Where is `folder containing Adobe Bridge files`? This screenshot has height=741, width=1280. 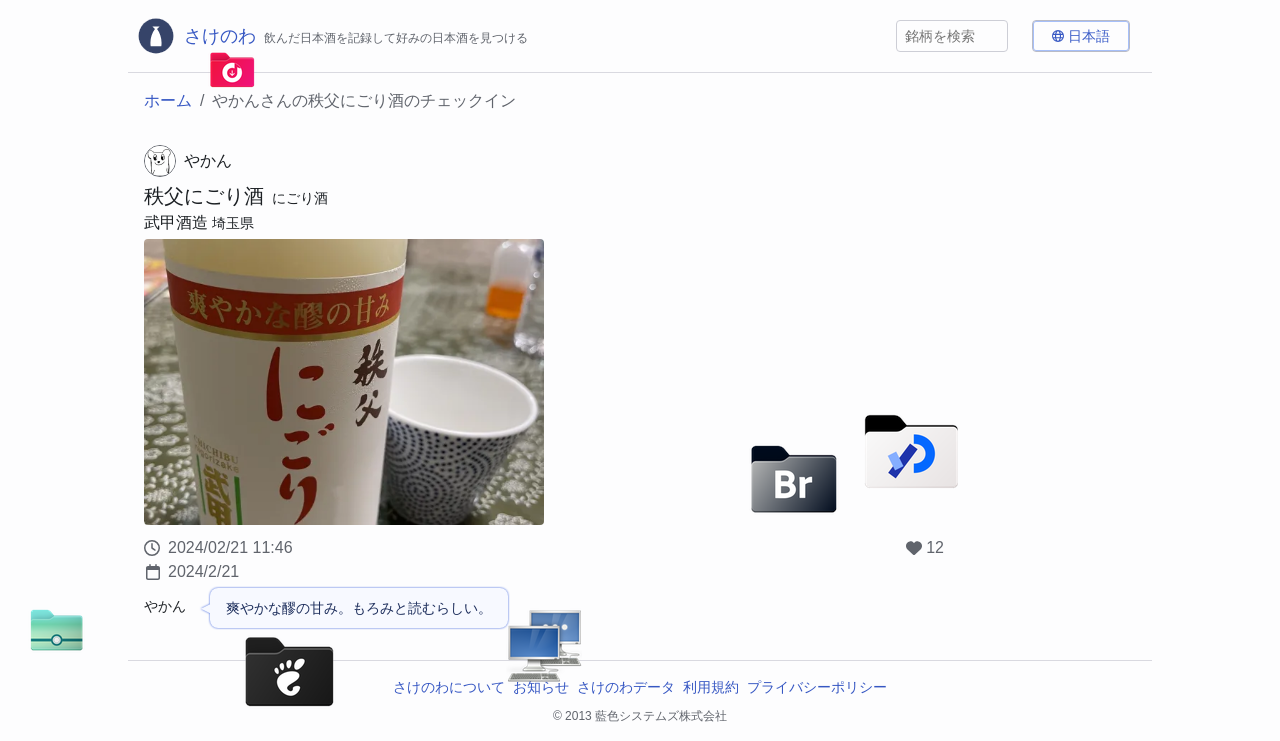 folder containing Adobe Bridge files is located at coordinates (793, 481).